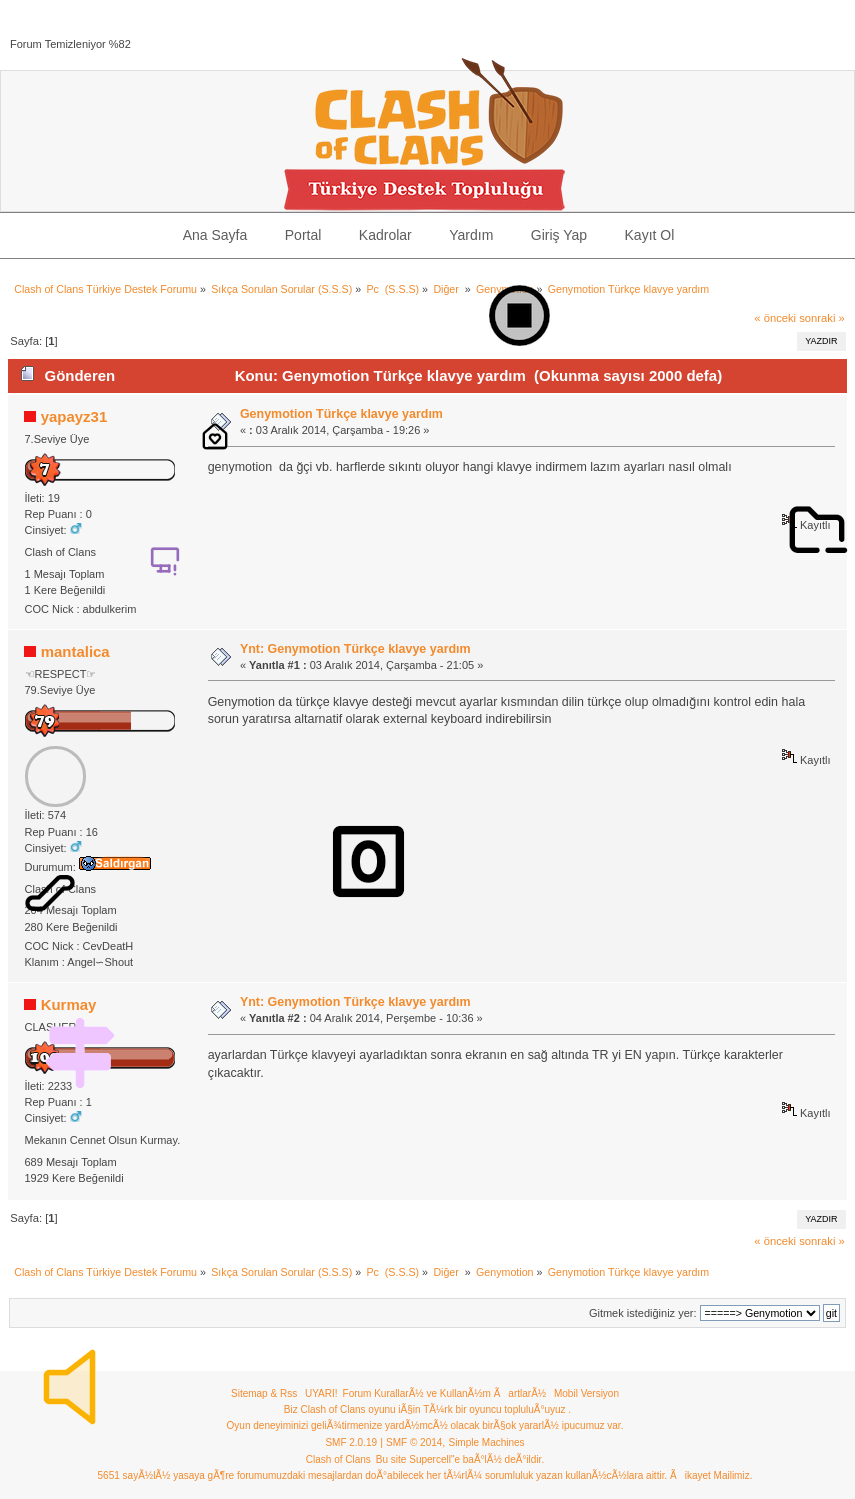 This screenshot has height=1499, width=855. I want to click on remove a folder from your files, so click(817, 531).